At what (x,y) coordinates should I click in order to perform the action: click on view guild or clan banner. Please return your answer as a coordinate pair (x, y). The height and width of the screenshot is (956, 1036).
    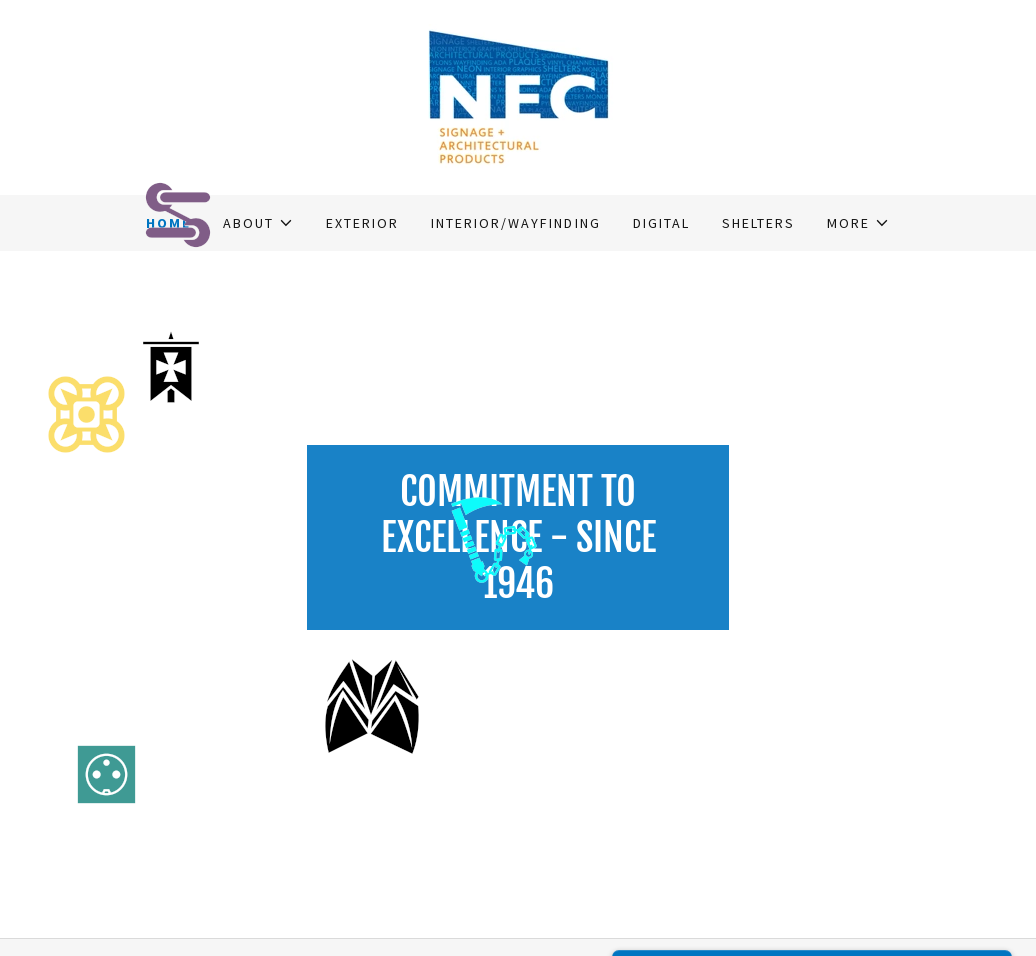
    Looking at the image, I should click on (171, 367).